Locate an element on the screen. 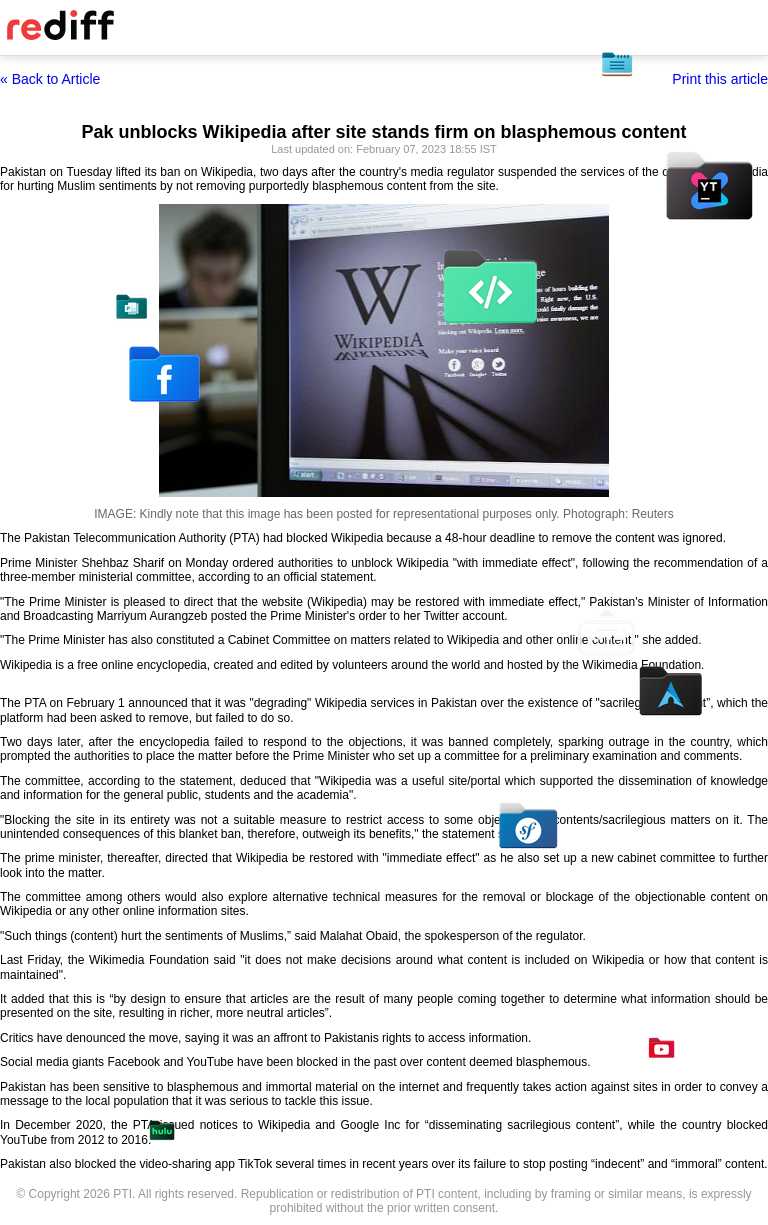 The height and width of the screenshot is (1225, 768). open folder containing facebook-related files is located at coordinates (164, 376).